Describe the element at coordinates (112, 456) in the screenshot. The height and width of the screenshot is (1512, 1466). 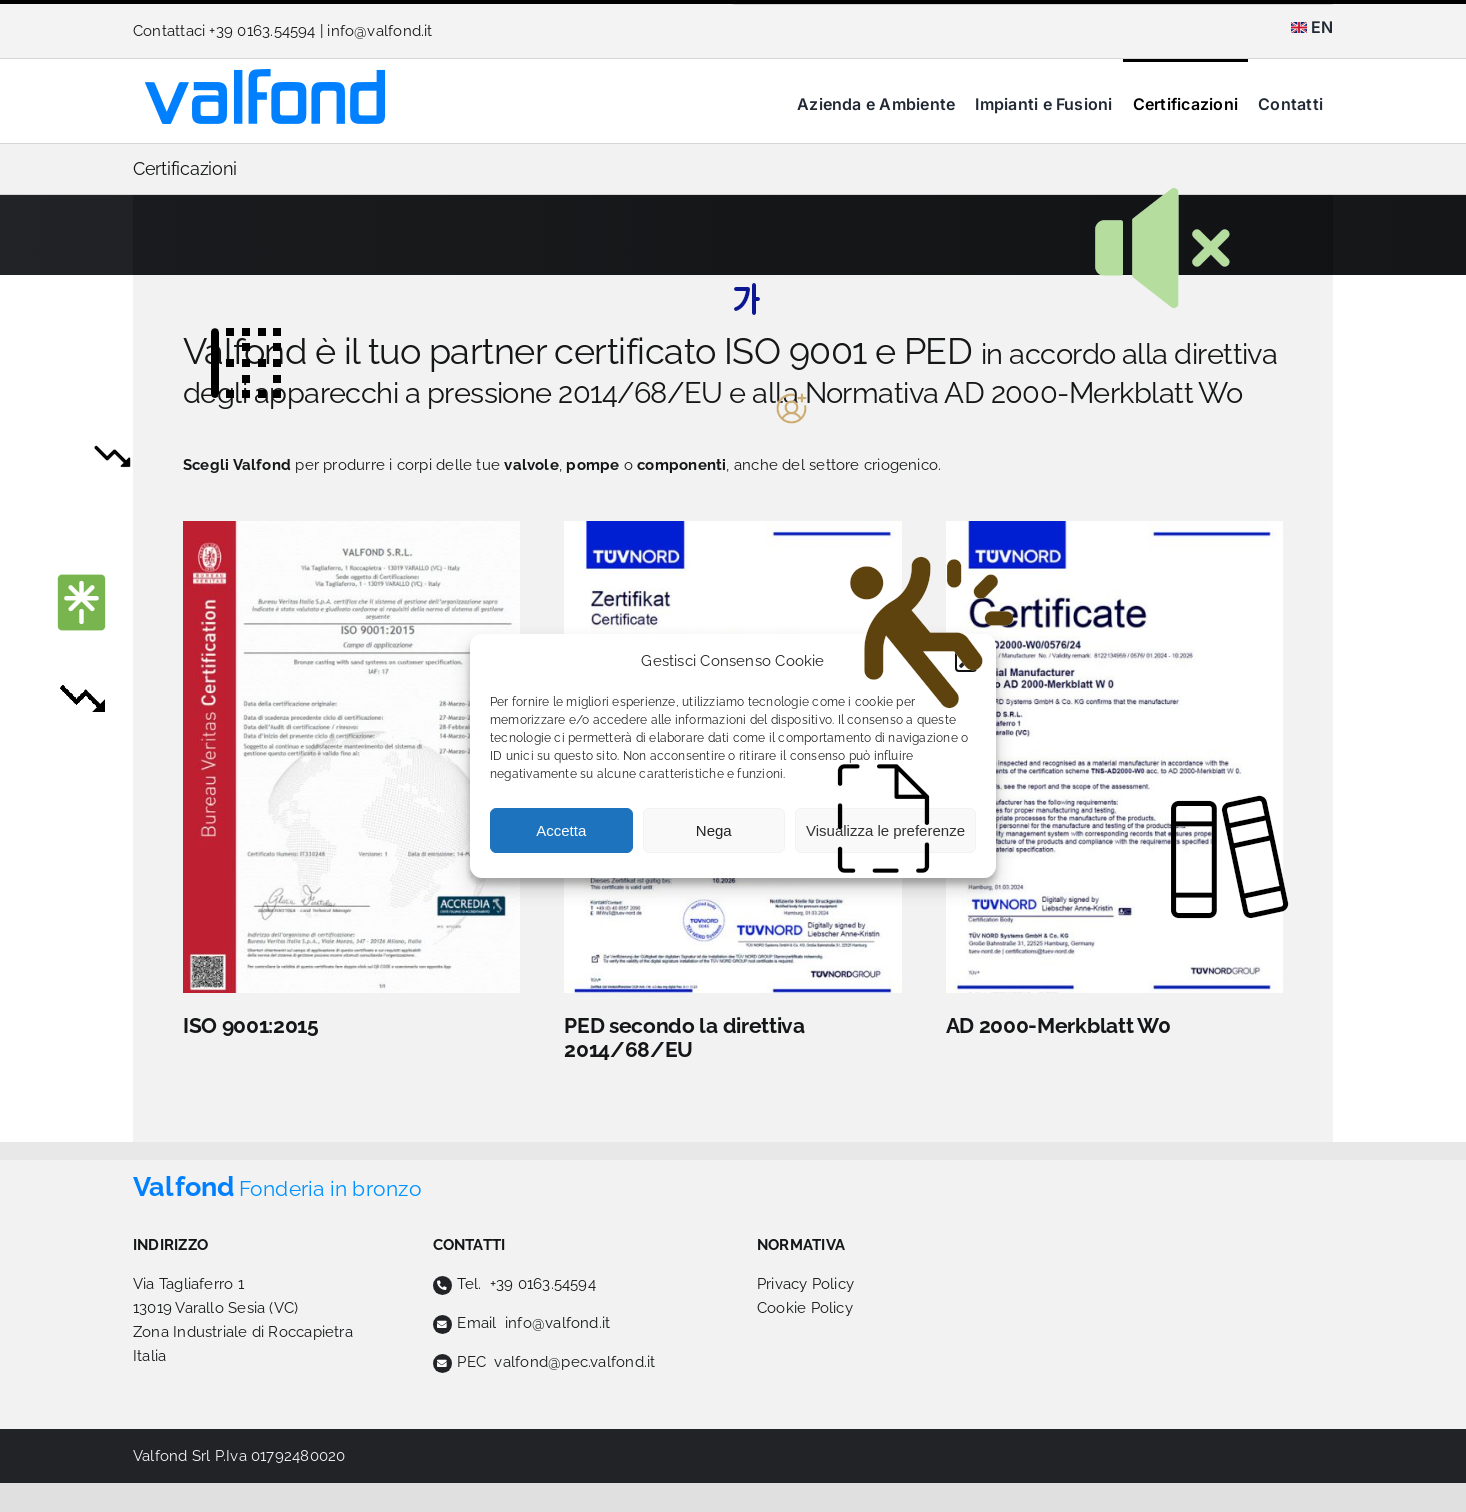
I see `indicates a declining trend or decreasing value` at that location.